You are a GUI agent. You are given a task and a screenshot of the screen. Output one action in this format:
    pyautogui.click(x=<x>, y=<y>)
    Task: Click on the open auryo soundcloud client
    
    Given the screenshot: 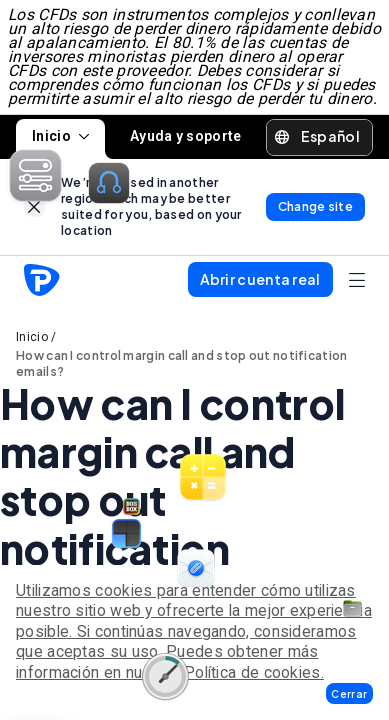 What is the action you would take?
    pyautogui.click(x=109, y=183)
    